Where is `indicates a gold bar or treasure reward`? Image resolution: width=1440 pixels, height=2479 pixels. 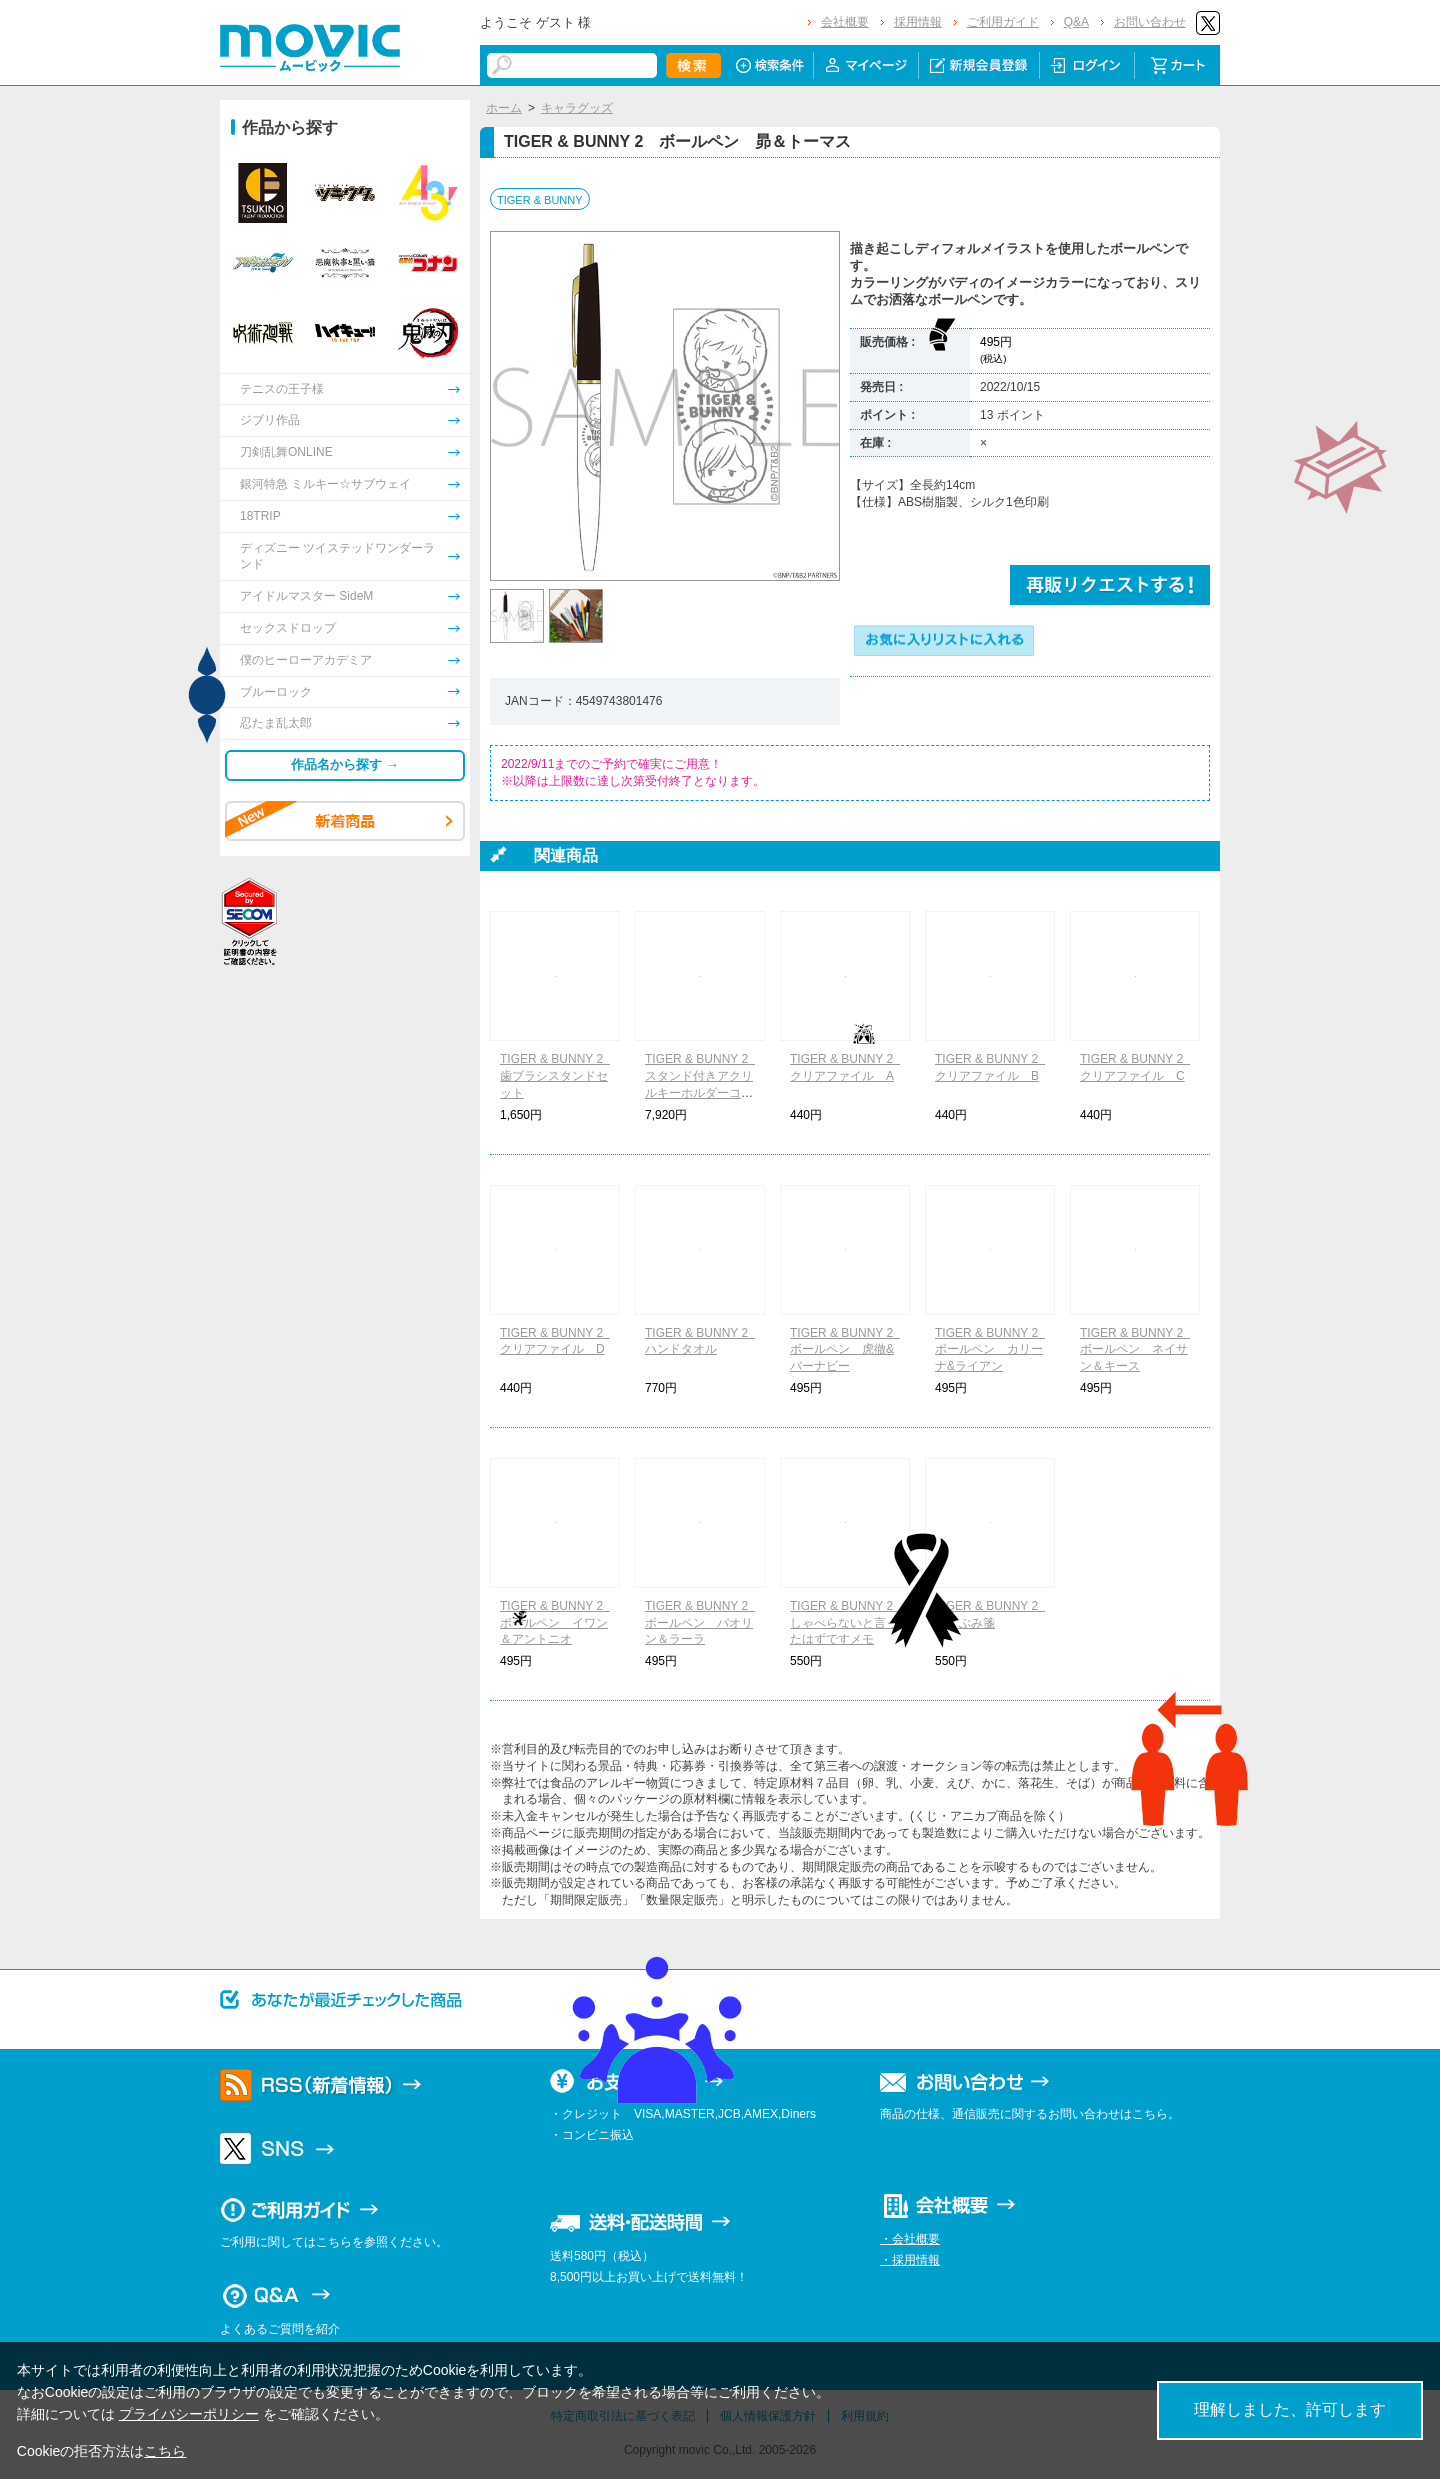
indicates a gold bar or treasure reward is located at coordinates (1340, 466).